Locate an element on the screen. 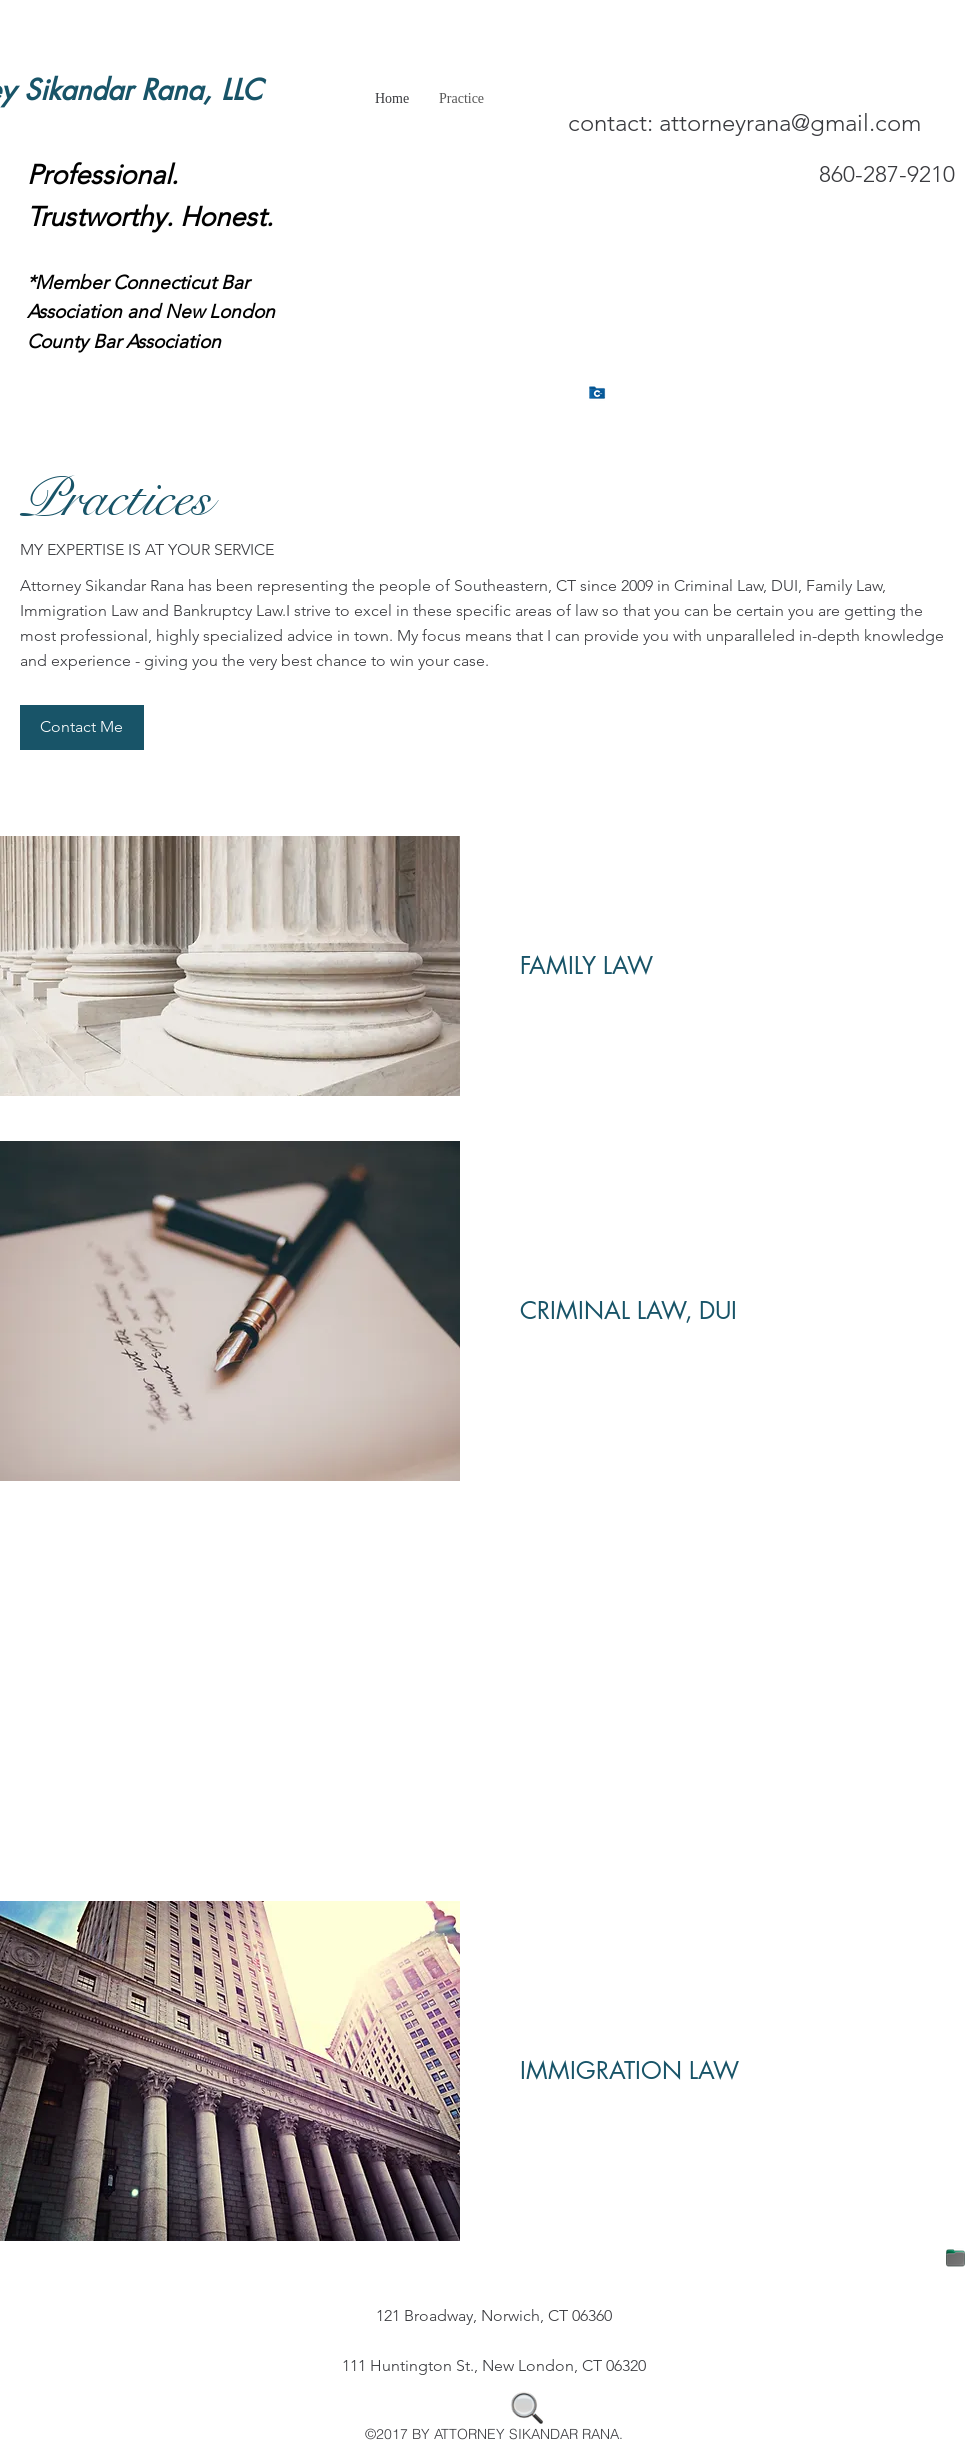  open folder containing C++ project files is located at coordinates (597, 393).